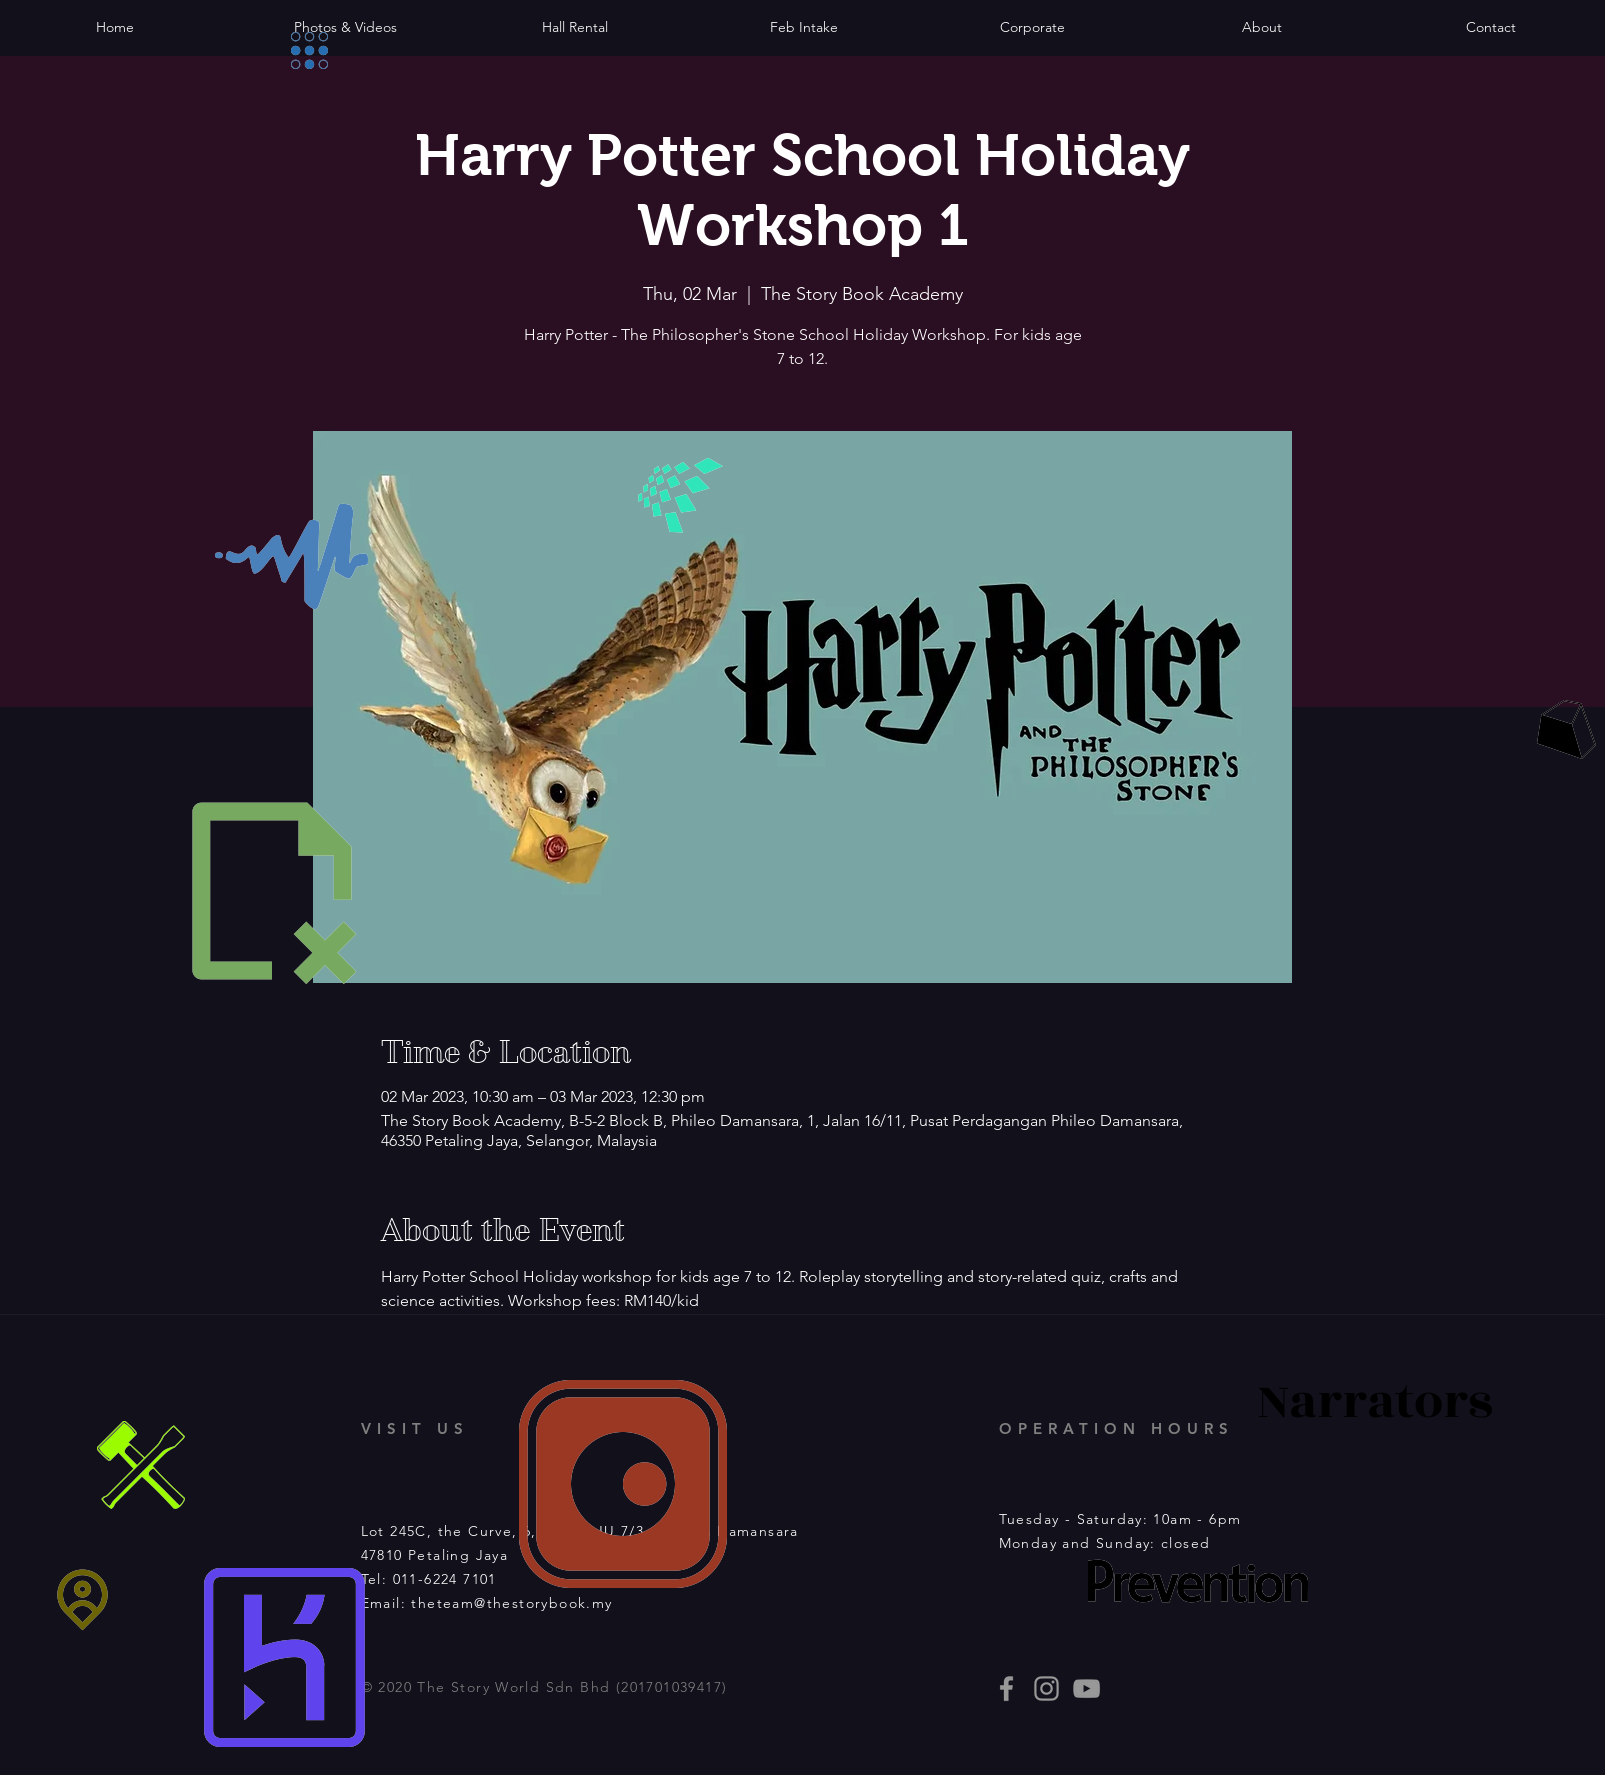  What do you see at coordinates (284, 1657) in the screenshot?
I see `link to Heroku cloud platform` at bounding box center [284, 1657].